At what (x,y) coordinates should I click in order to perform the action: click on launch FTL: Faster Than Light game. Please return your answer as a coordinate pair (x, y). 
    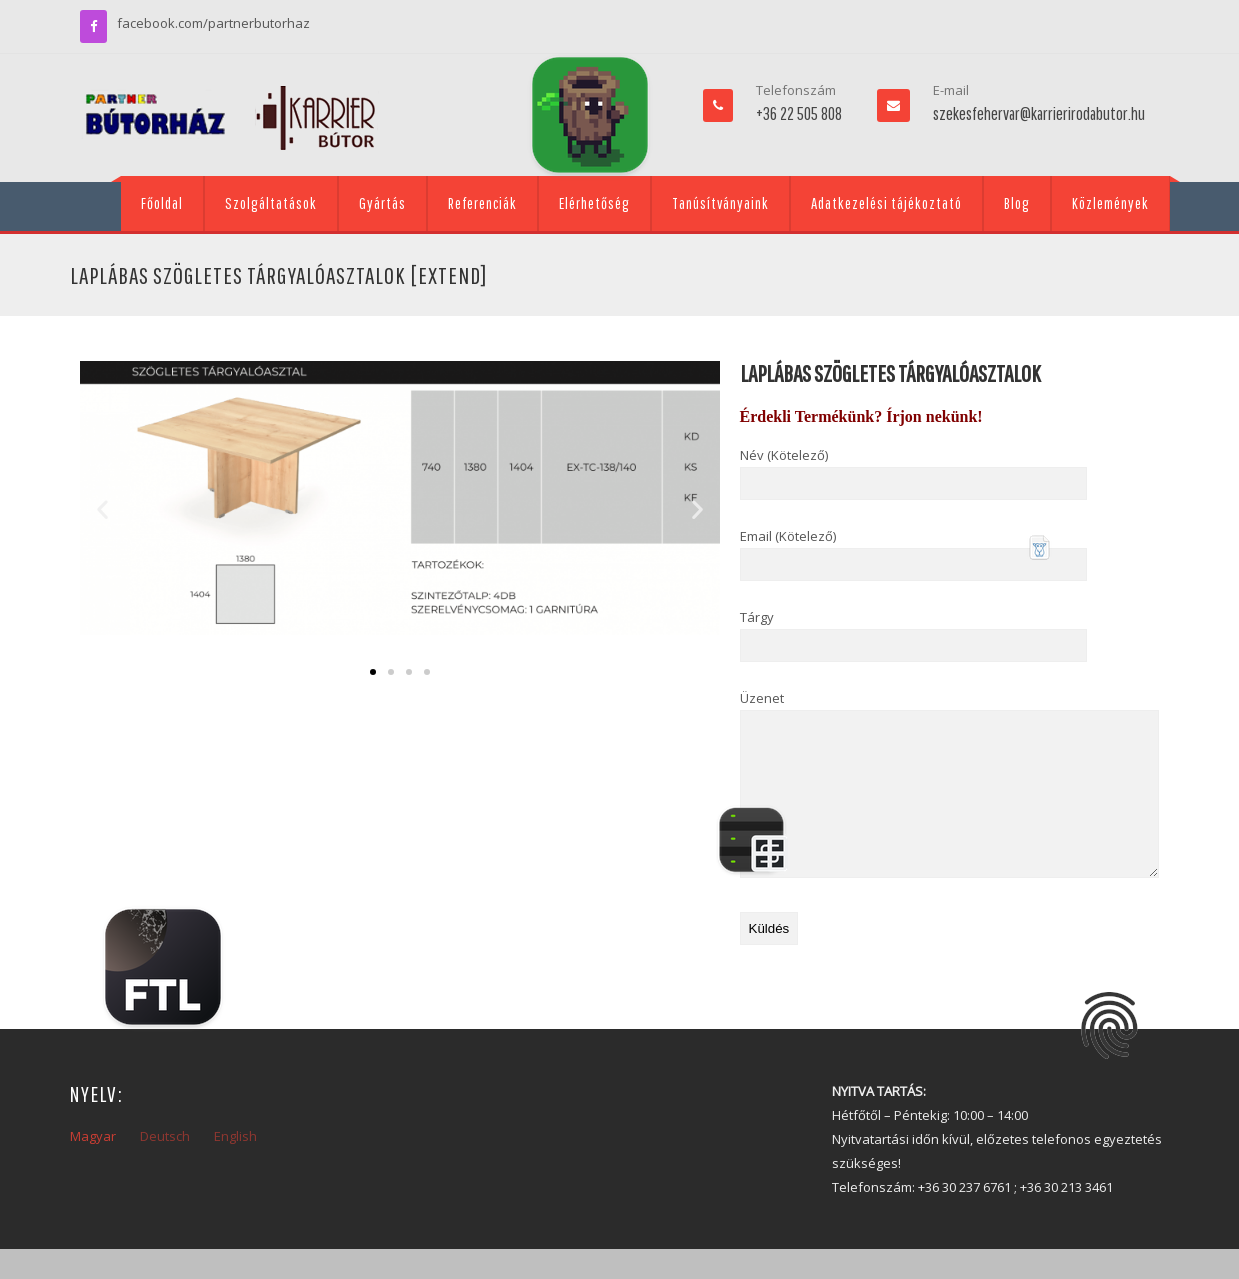
    Looking at the image, I should click on (163, 967).